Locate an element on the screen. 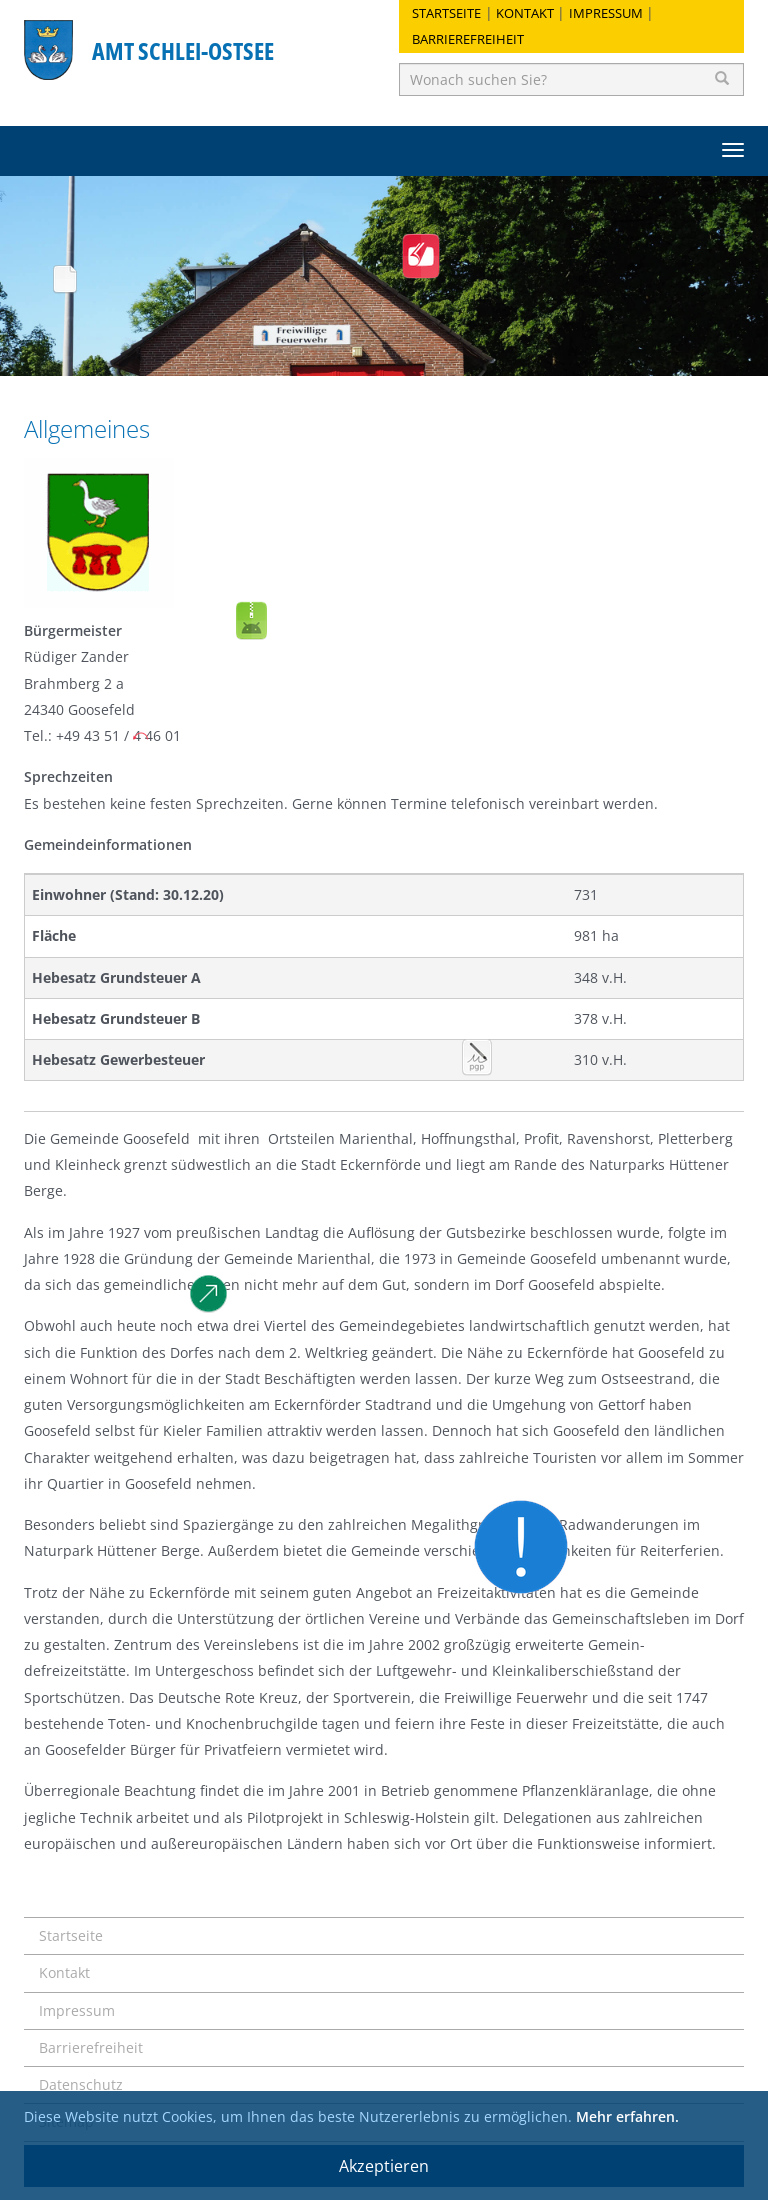  indicates an empty or zero-byte file is located at coordinates (65, 279).